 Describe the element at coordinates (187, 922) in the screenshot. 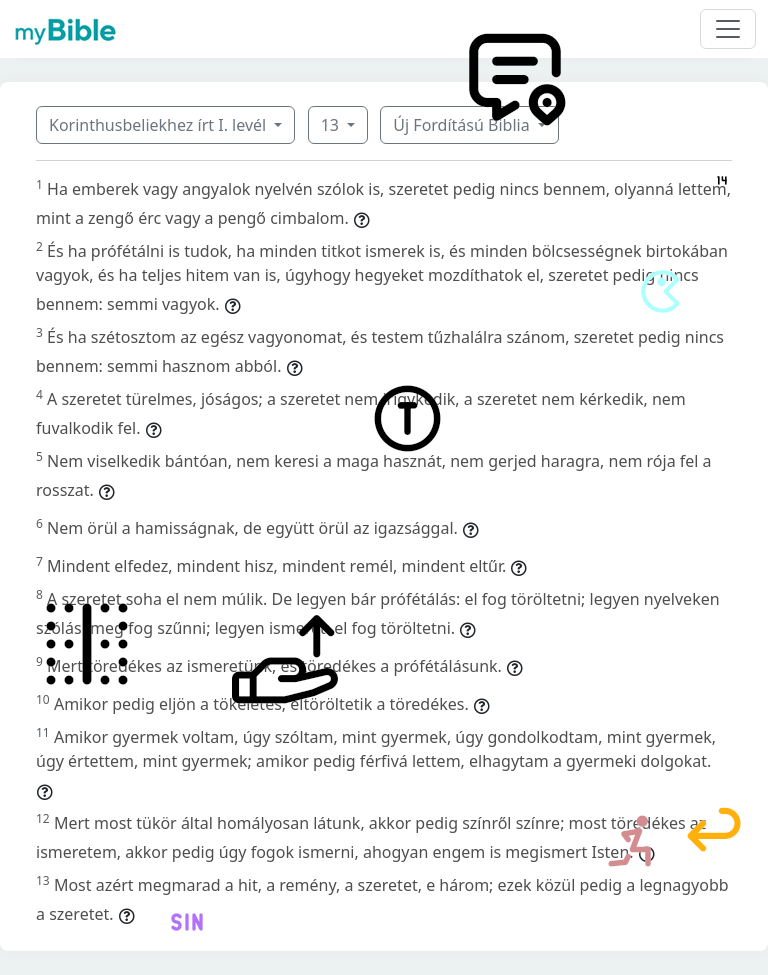

I see `access sine function in calculator` at that location.